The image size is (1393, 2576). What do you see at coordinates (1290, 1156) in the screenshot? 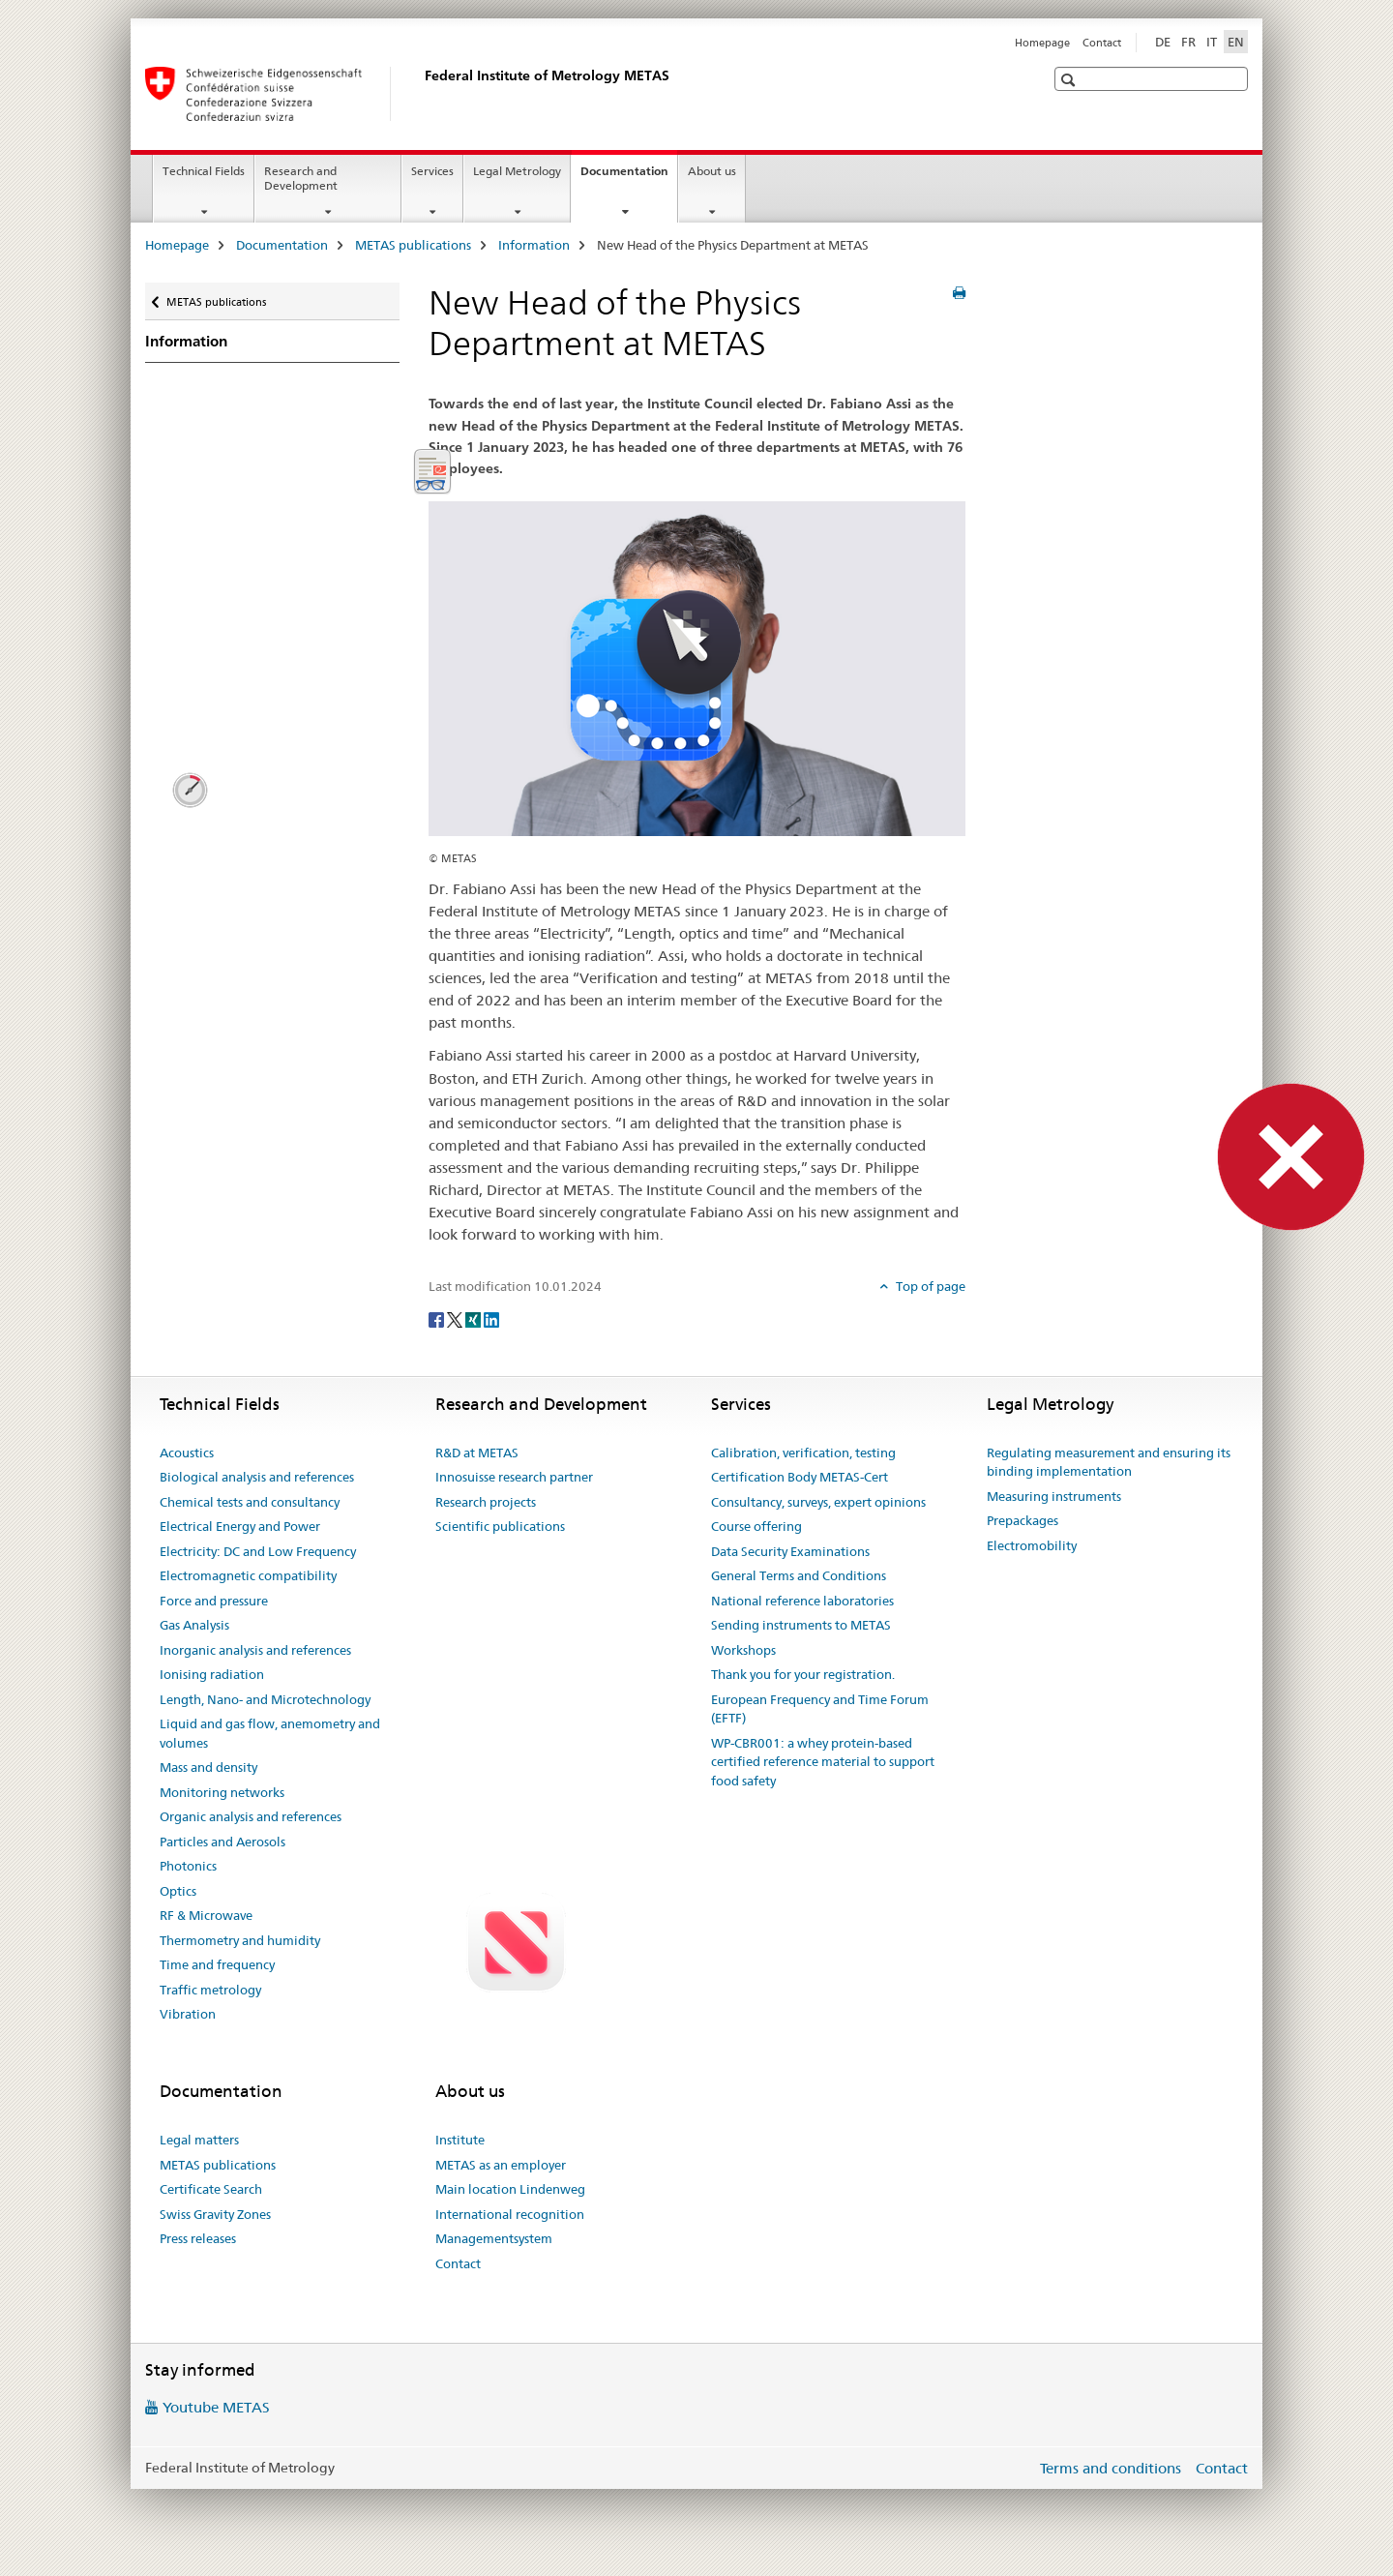
I see `cancel the current action or operation` at bounding box center [1290, 1156].